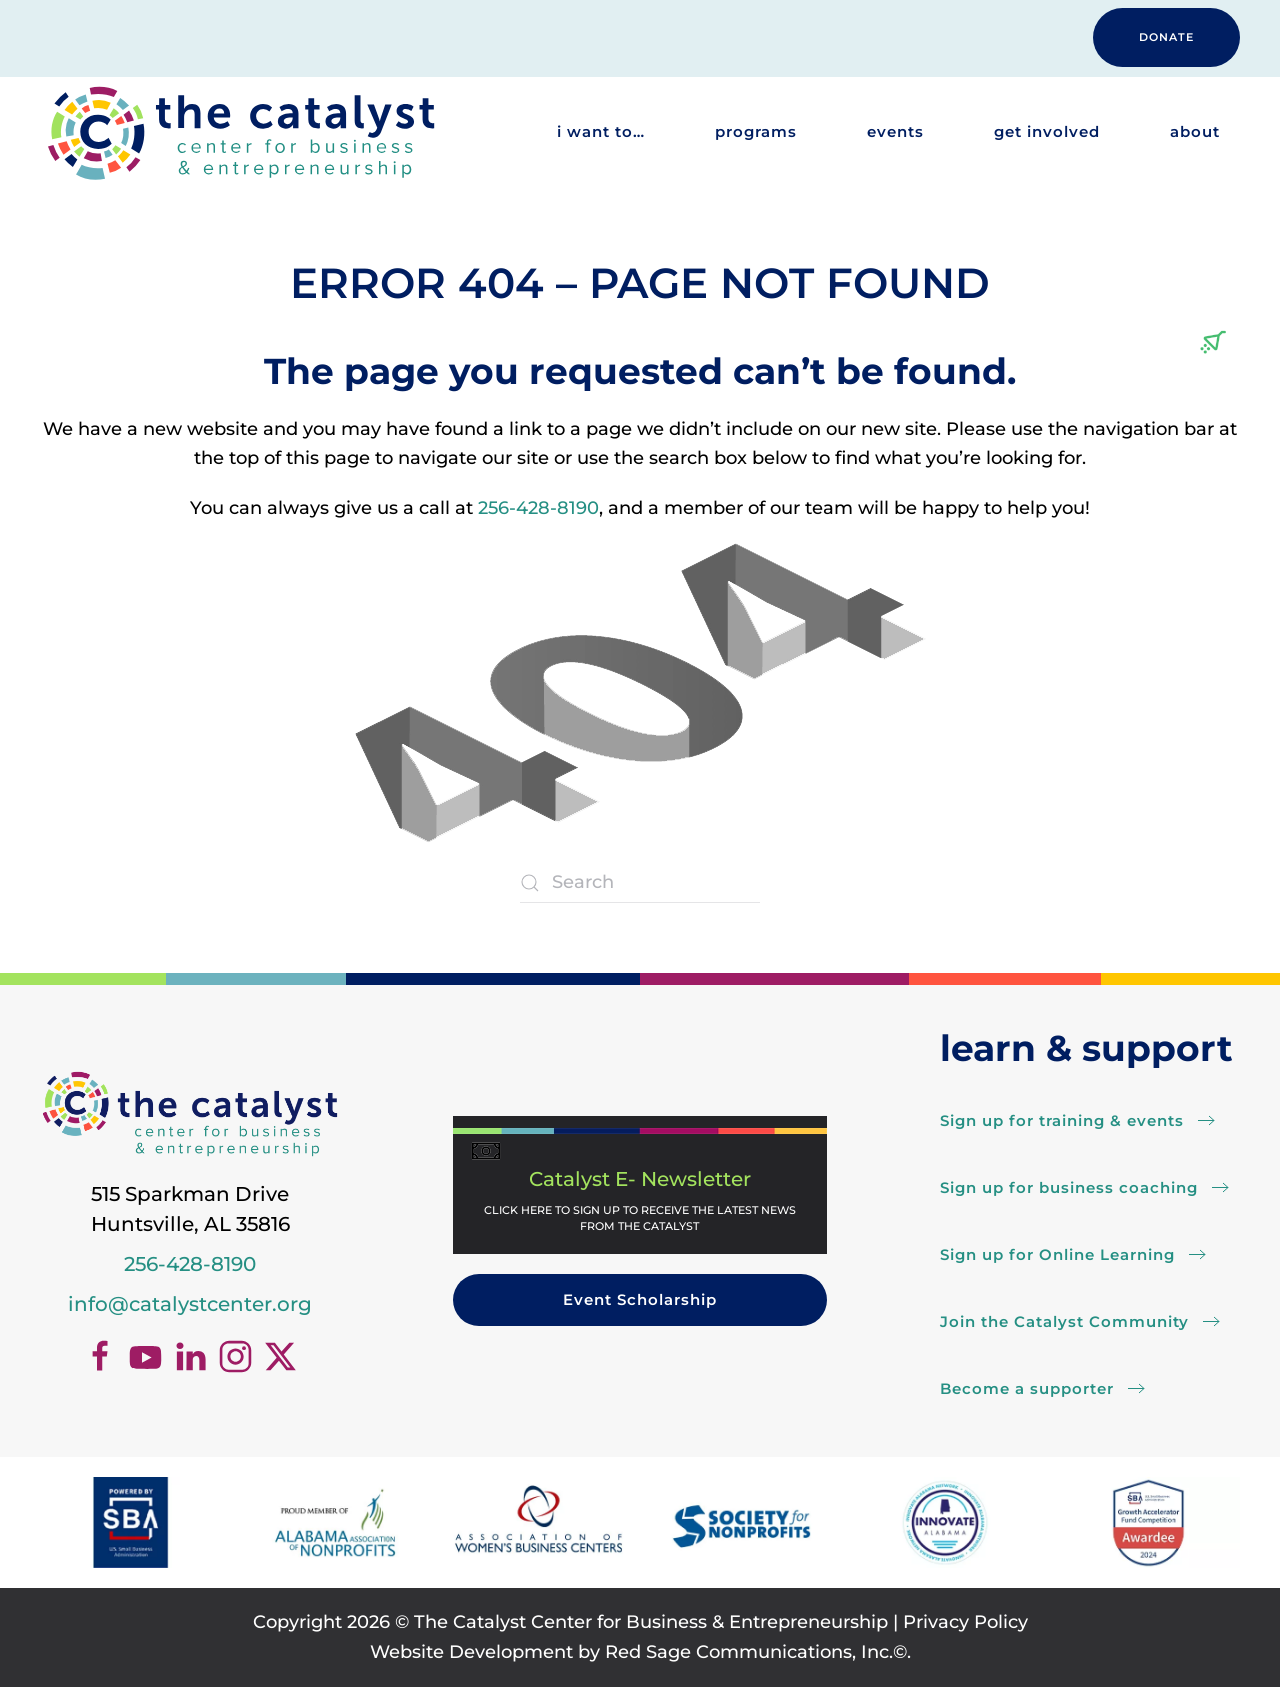 The width and height of the screenshot is (1280, 1687). What do you see at coordinates (1213, 341) in the screenshot?
I see `bathroom or shower amenity indicator` at bounding box center [1213, 341].